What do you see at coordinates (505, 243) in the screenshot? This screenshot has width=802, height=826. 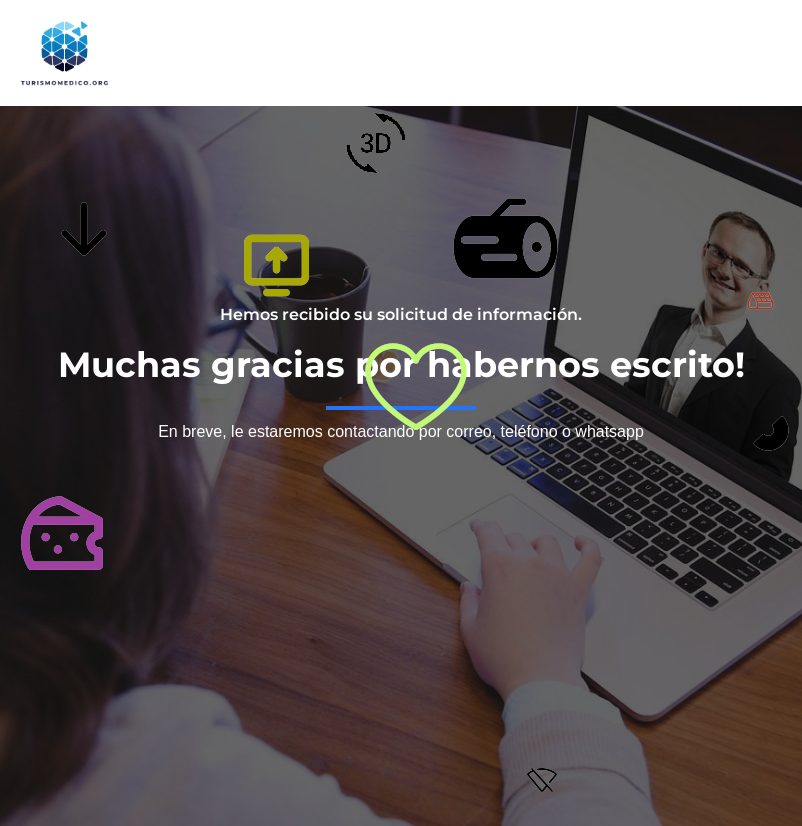 I see `view system logs or activity history` at bounding box center [505, 243].